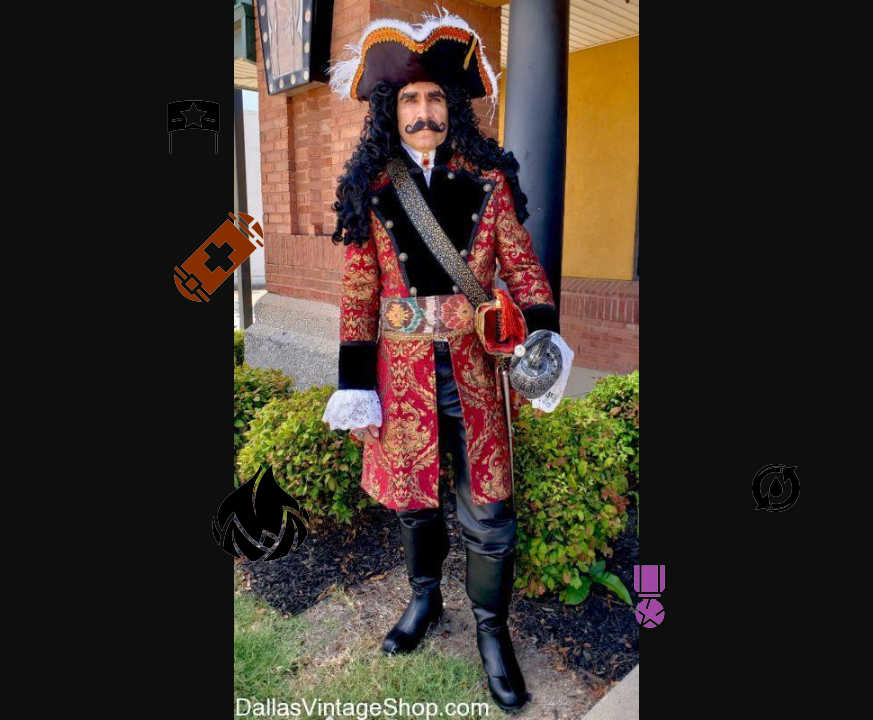 The width and height of the screenshot is (873, 720). Describe the element at coordinates (219, 257) in the screenshot. I see `use a health potion or healing item` at that location.